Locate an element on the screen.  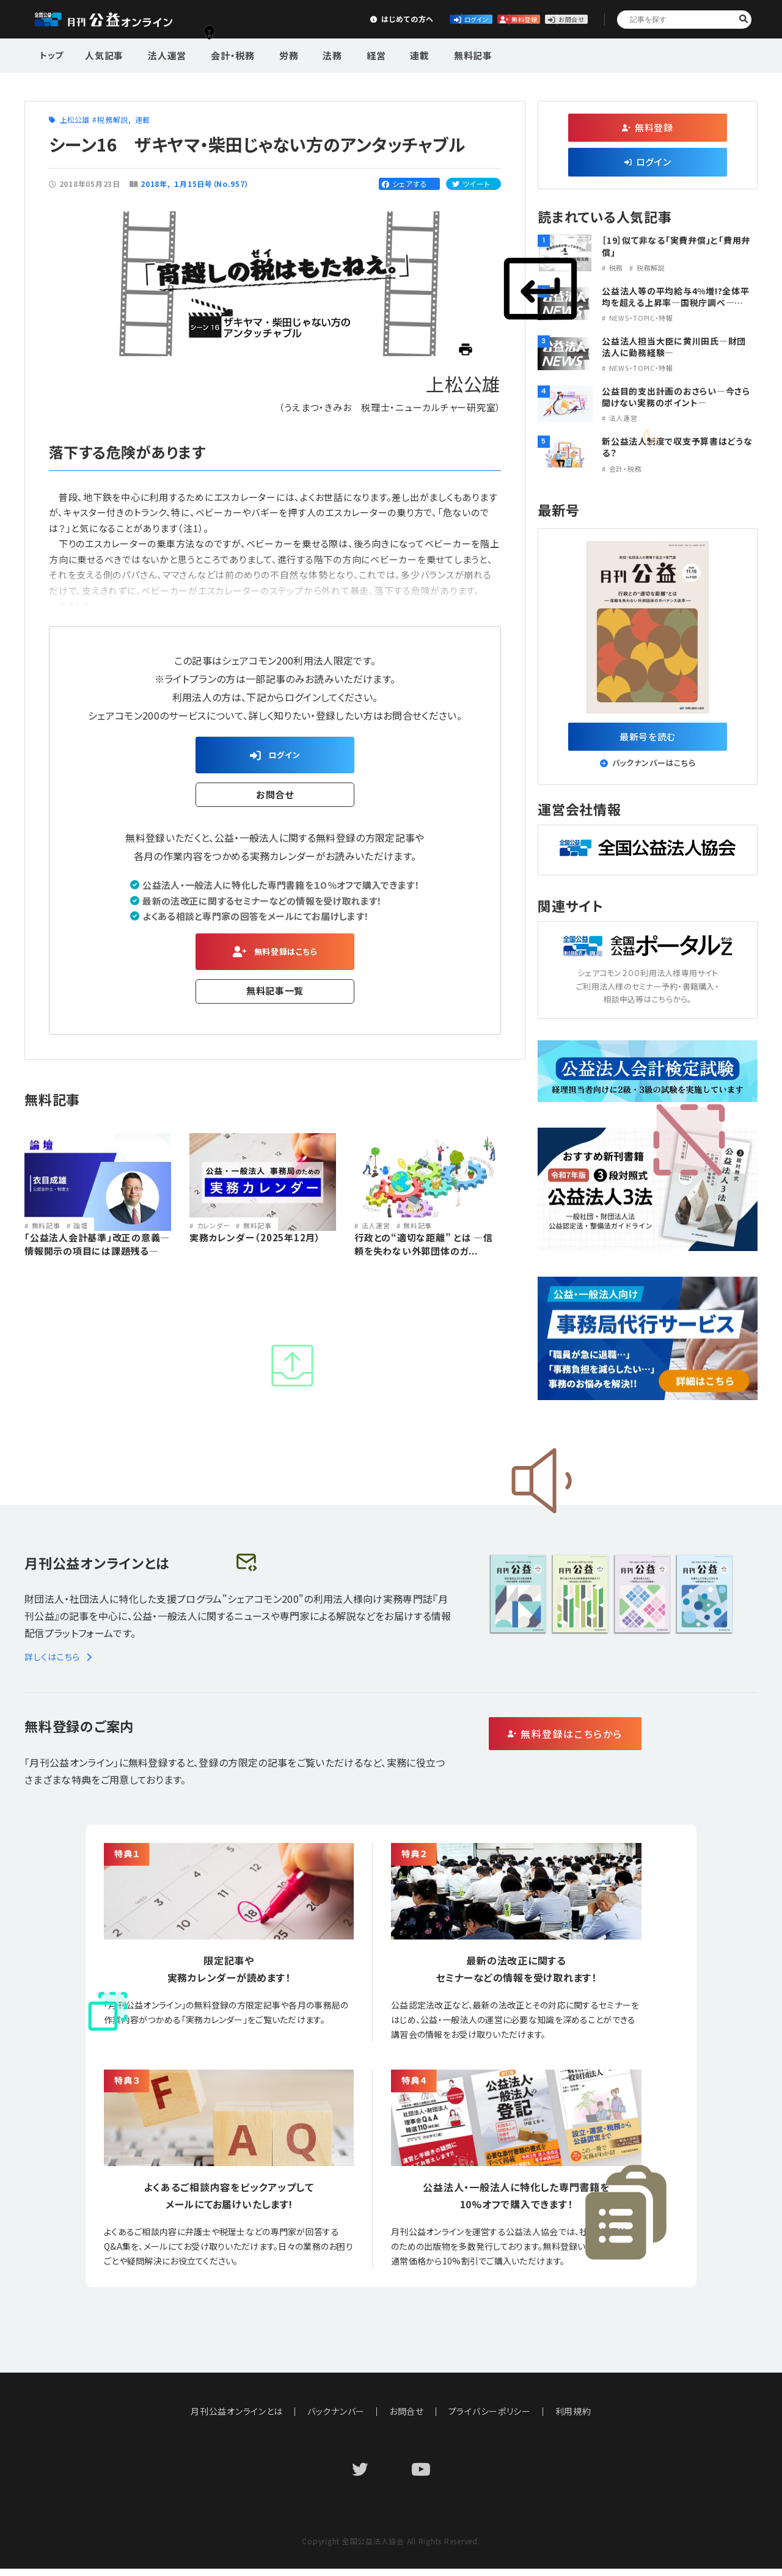
view clipboard with list items is located at coordinates (626, 2212).